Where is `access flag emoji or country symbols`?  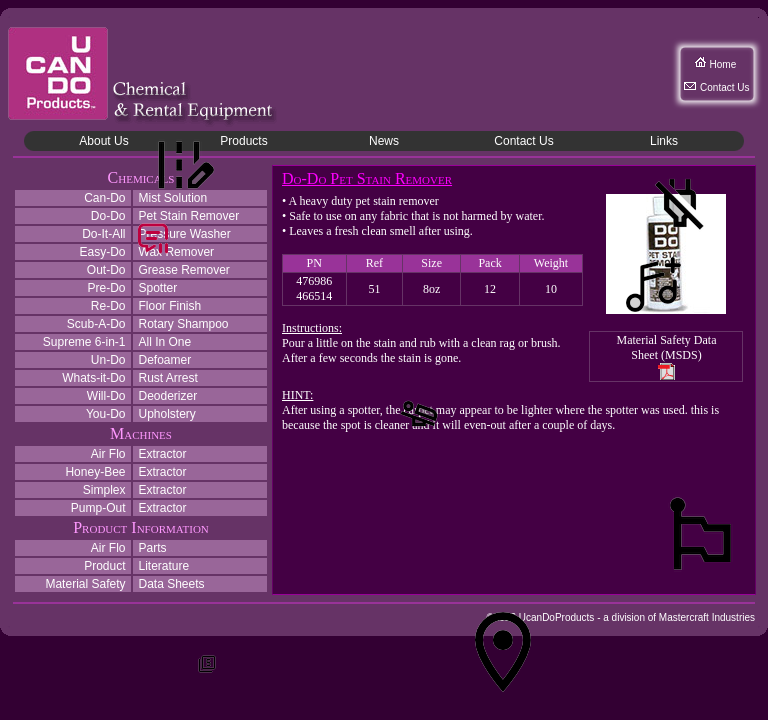
access flag emoji or country symbols is located at coordinates (700, 535).